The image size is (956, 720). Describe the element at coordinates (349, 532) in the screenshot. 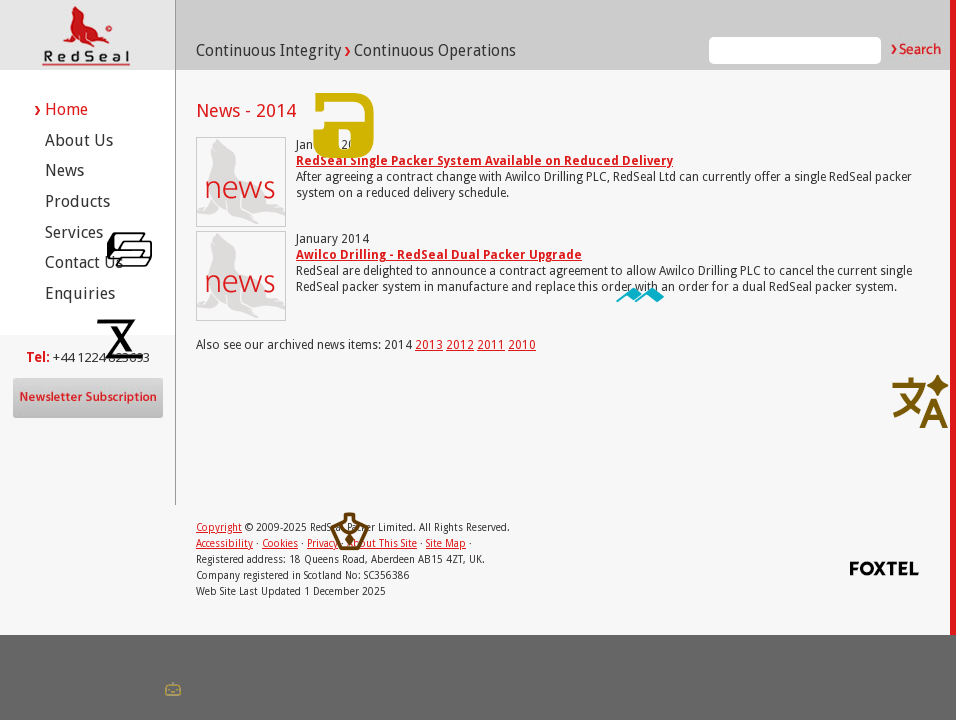

I see `browse jewelry or accessories` at that location.